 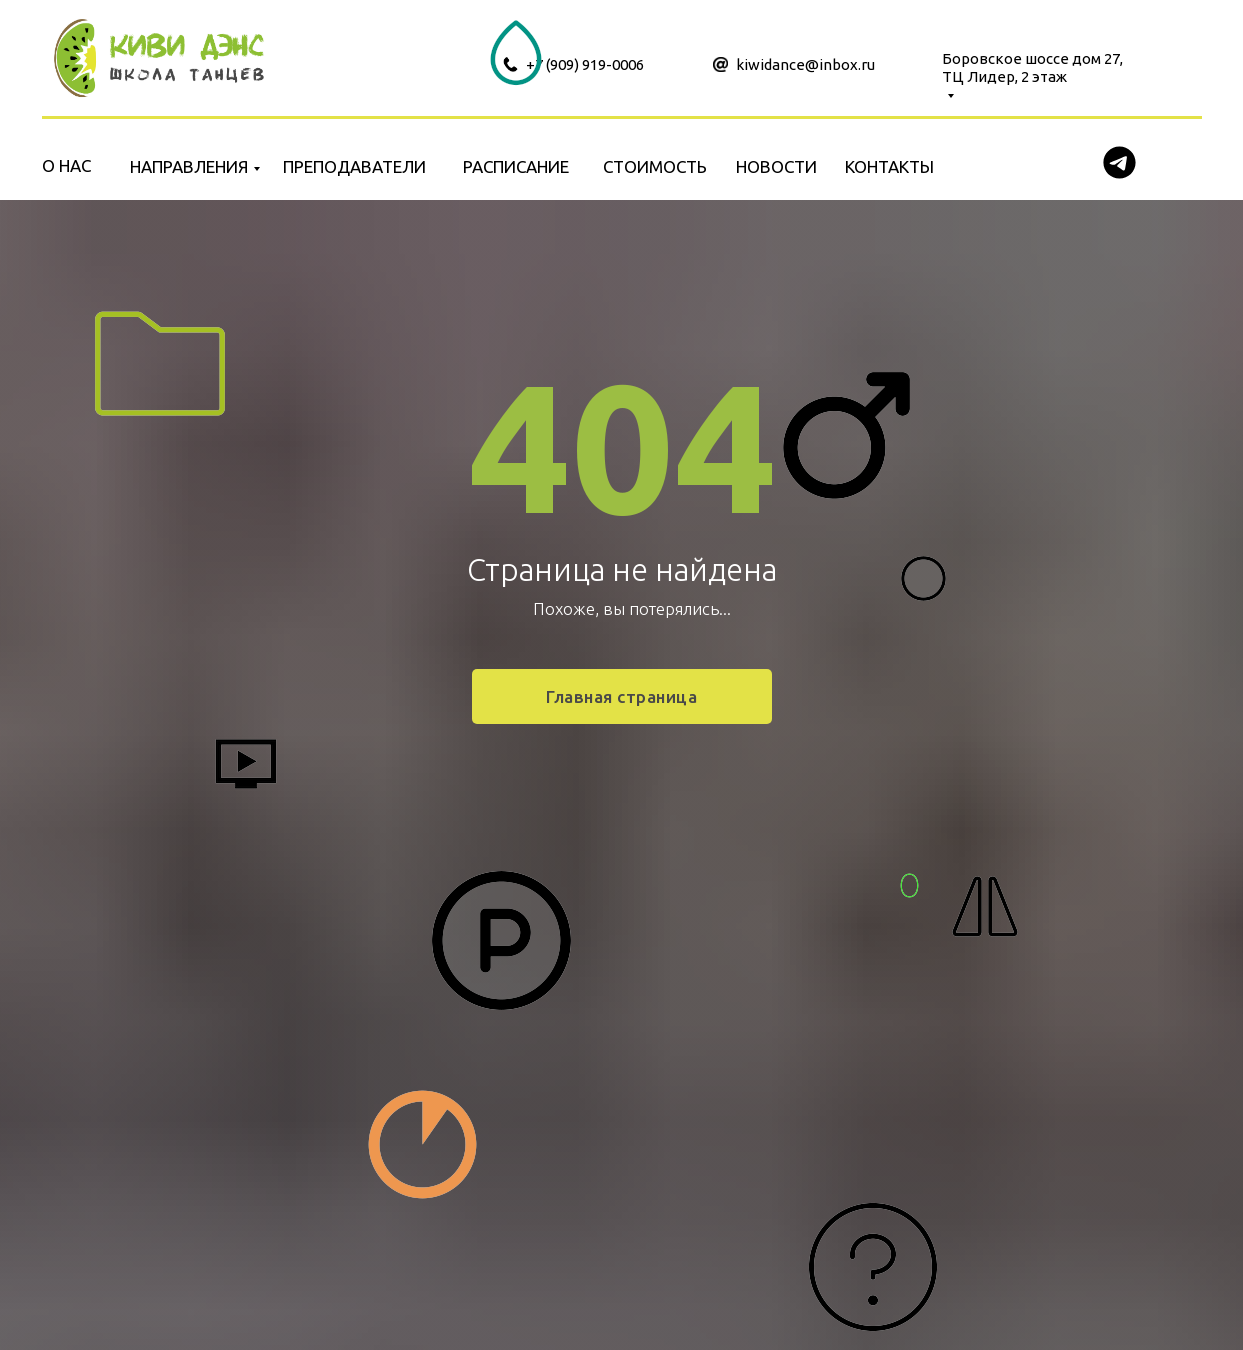 I want to click on indicates male gender selection, so click(x=849, y=433).